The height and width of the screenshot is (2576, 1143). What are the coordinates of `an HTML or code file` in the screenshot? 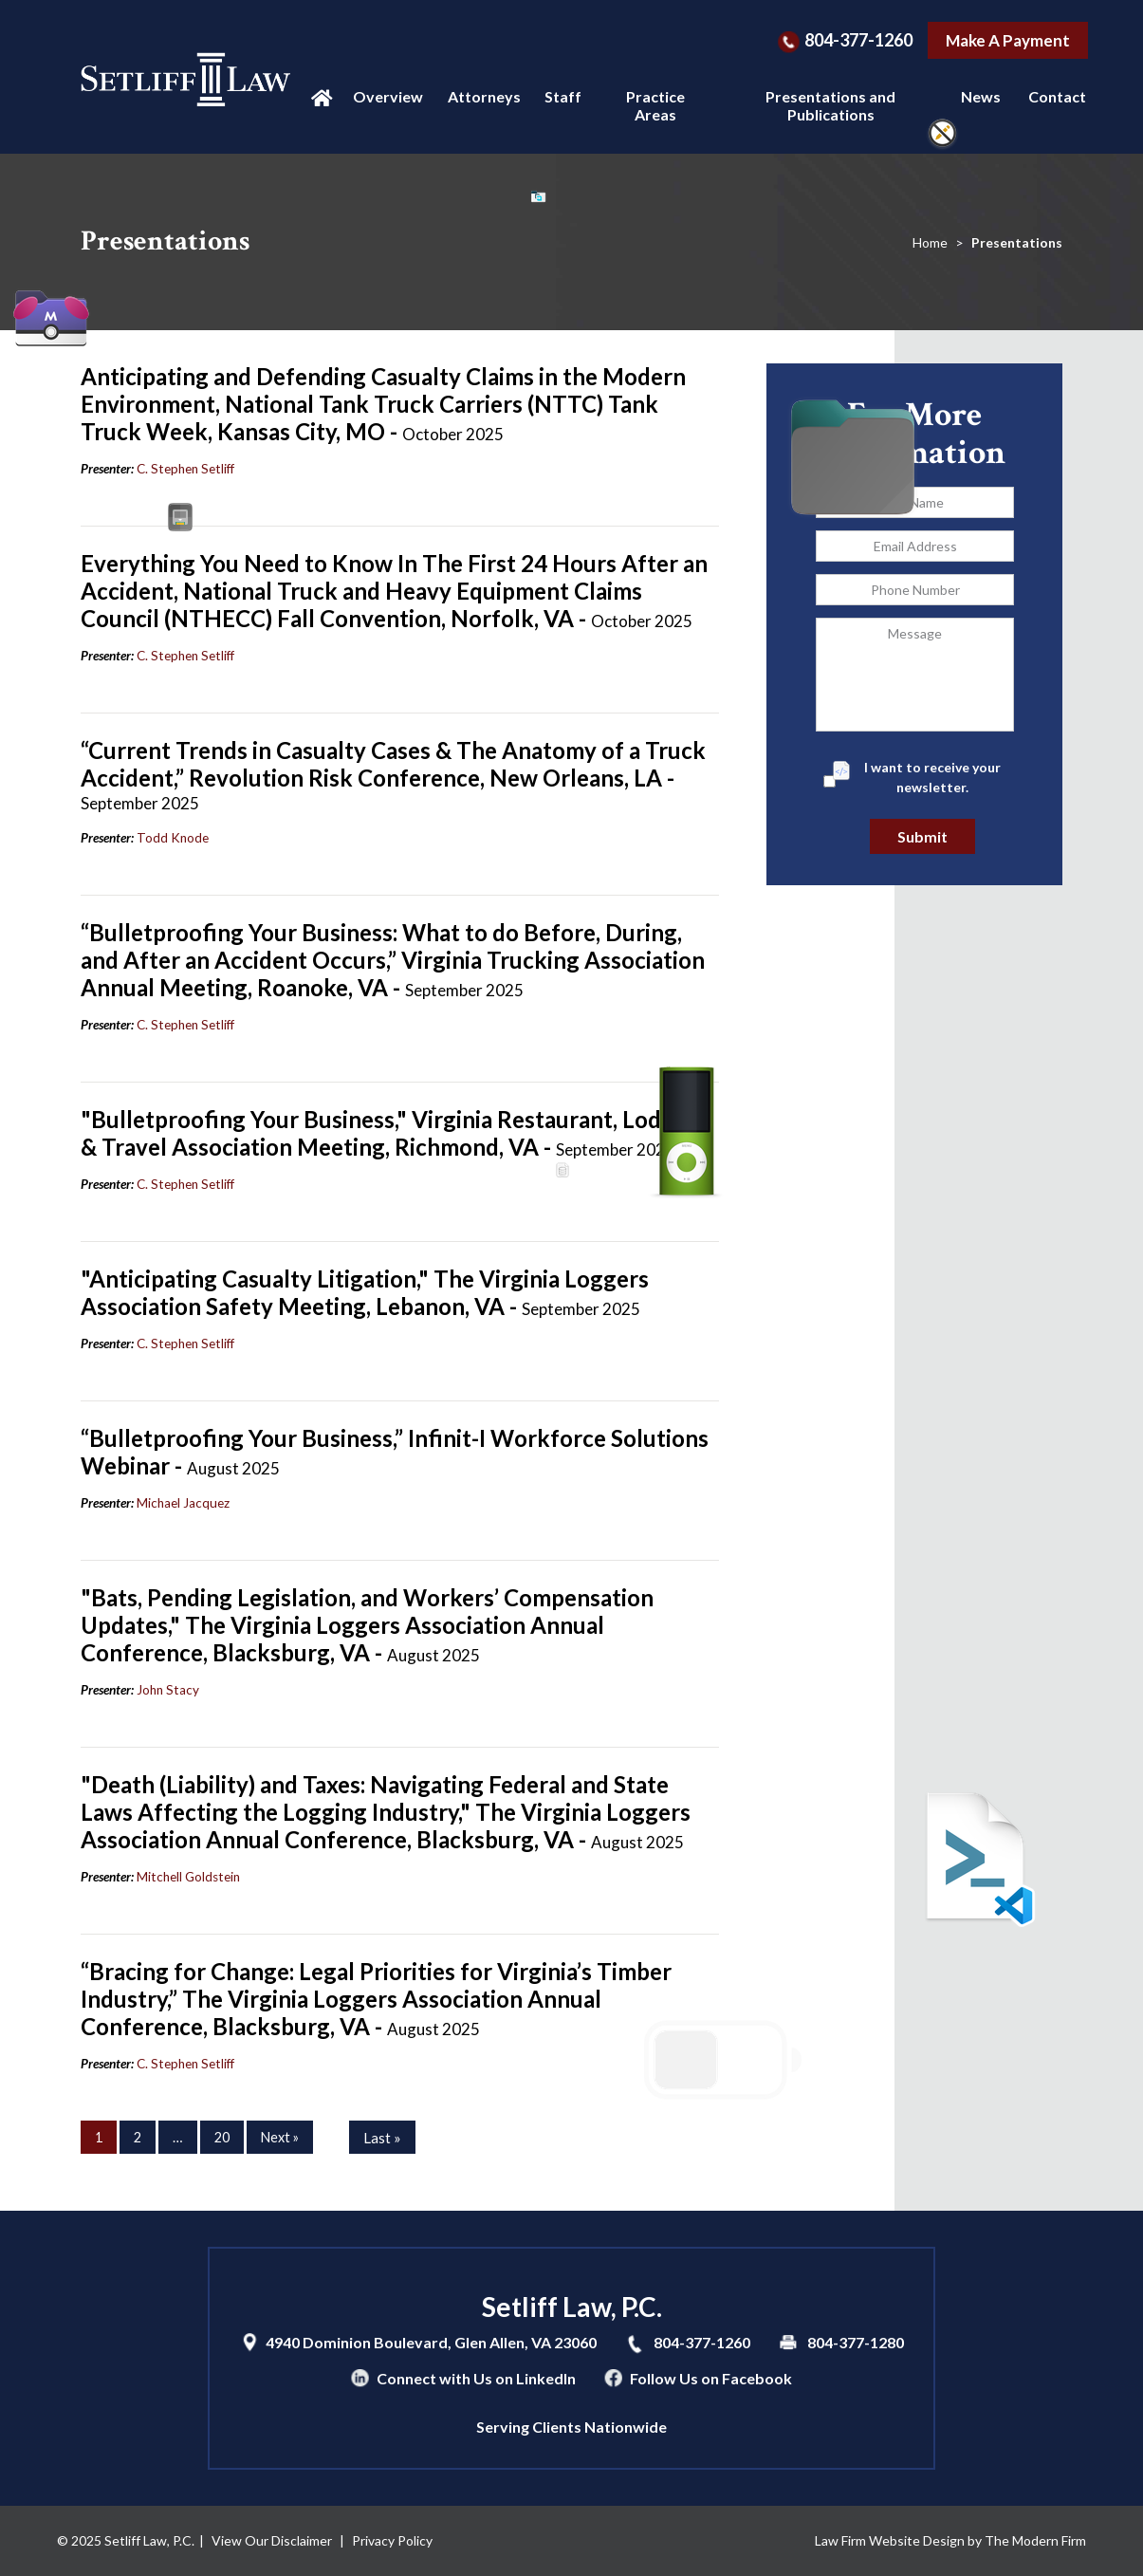 It's located at (841, 770).